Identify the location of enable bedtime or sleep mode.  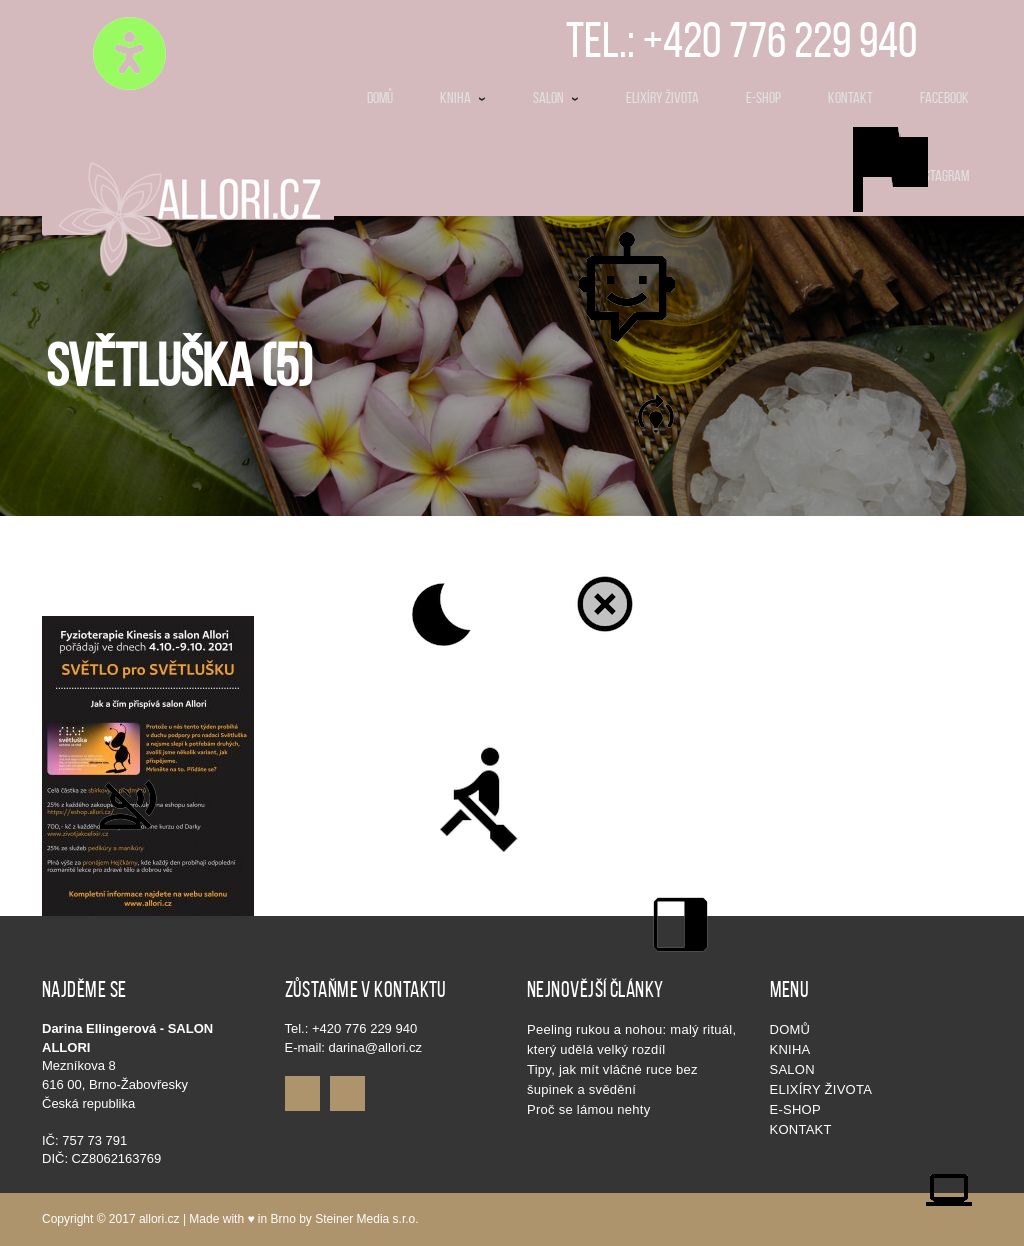
(443, 614).